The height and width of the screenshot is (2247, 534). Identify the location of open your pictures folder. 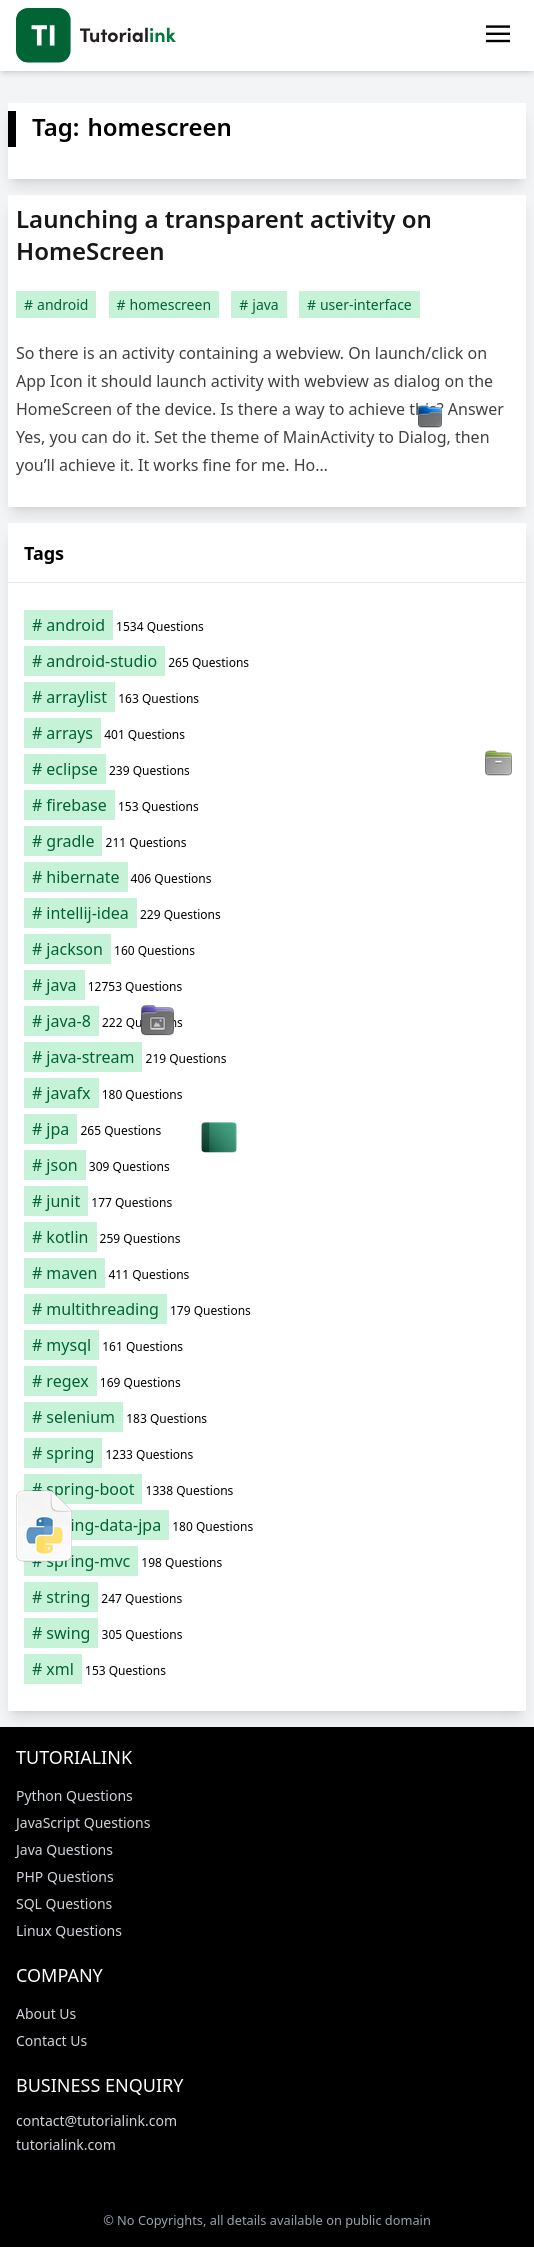
(157, 1019).